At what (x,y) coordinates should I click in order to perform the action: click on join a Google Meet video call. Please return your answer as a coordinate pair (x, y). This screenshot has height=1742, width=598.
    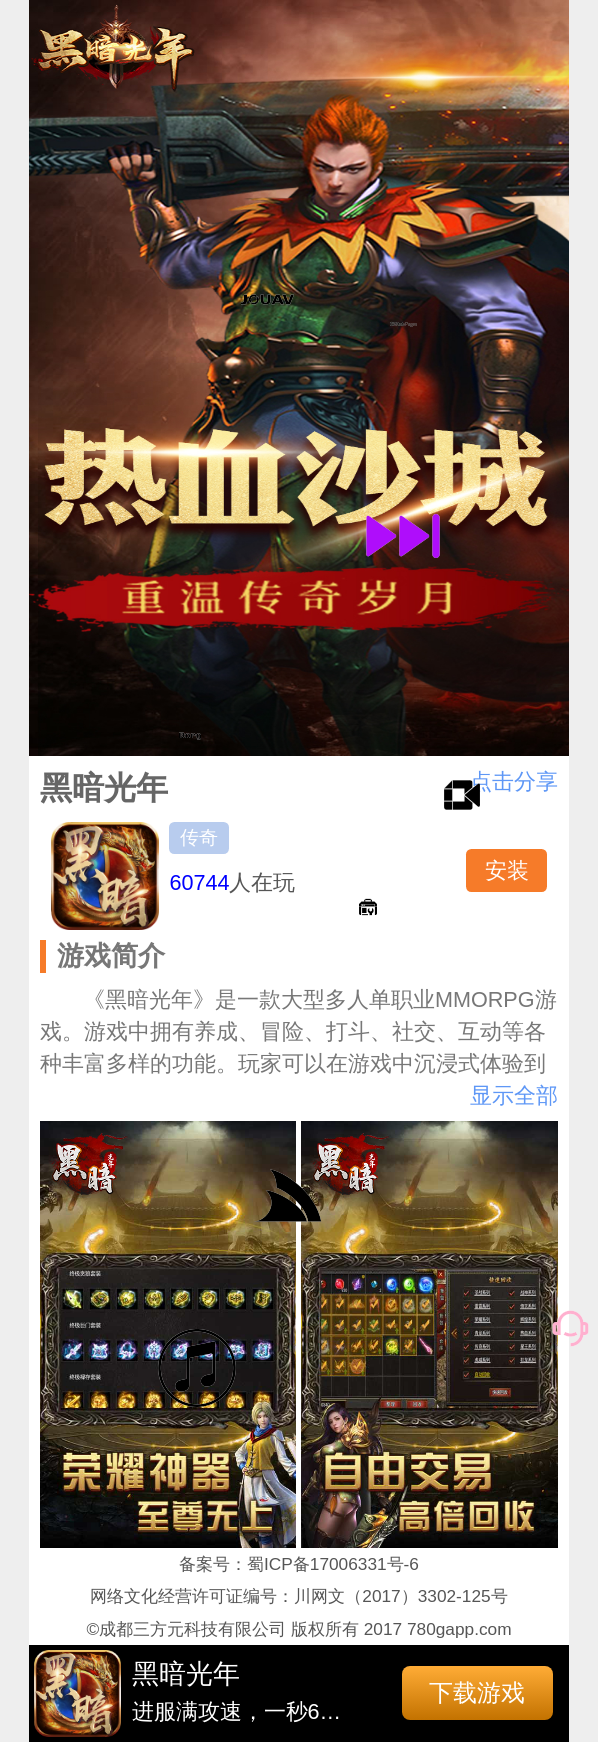
    Looking at the image, I should click on (462, 795).